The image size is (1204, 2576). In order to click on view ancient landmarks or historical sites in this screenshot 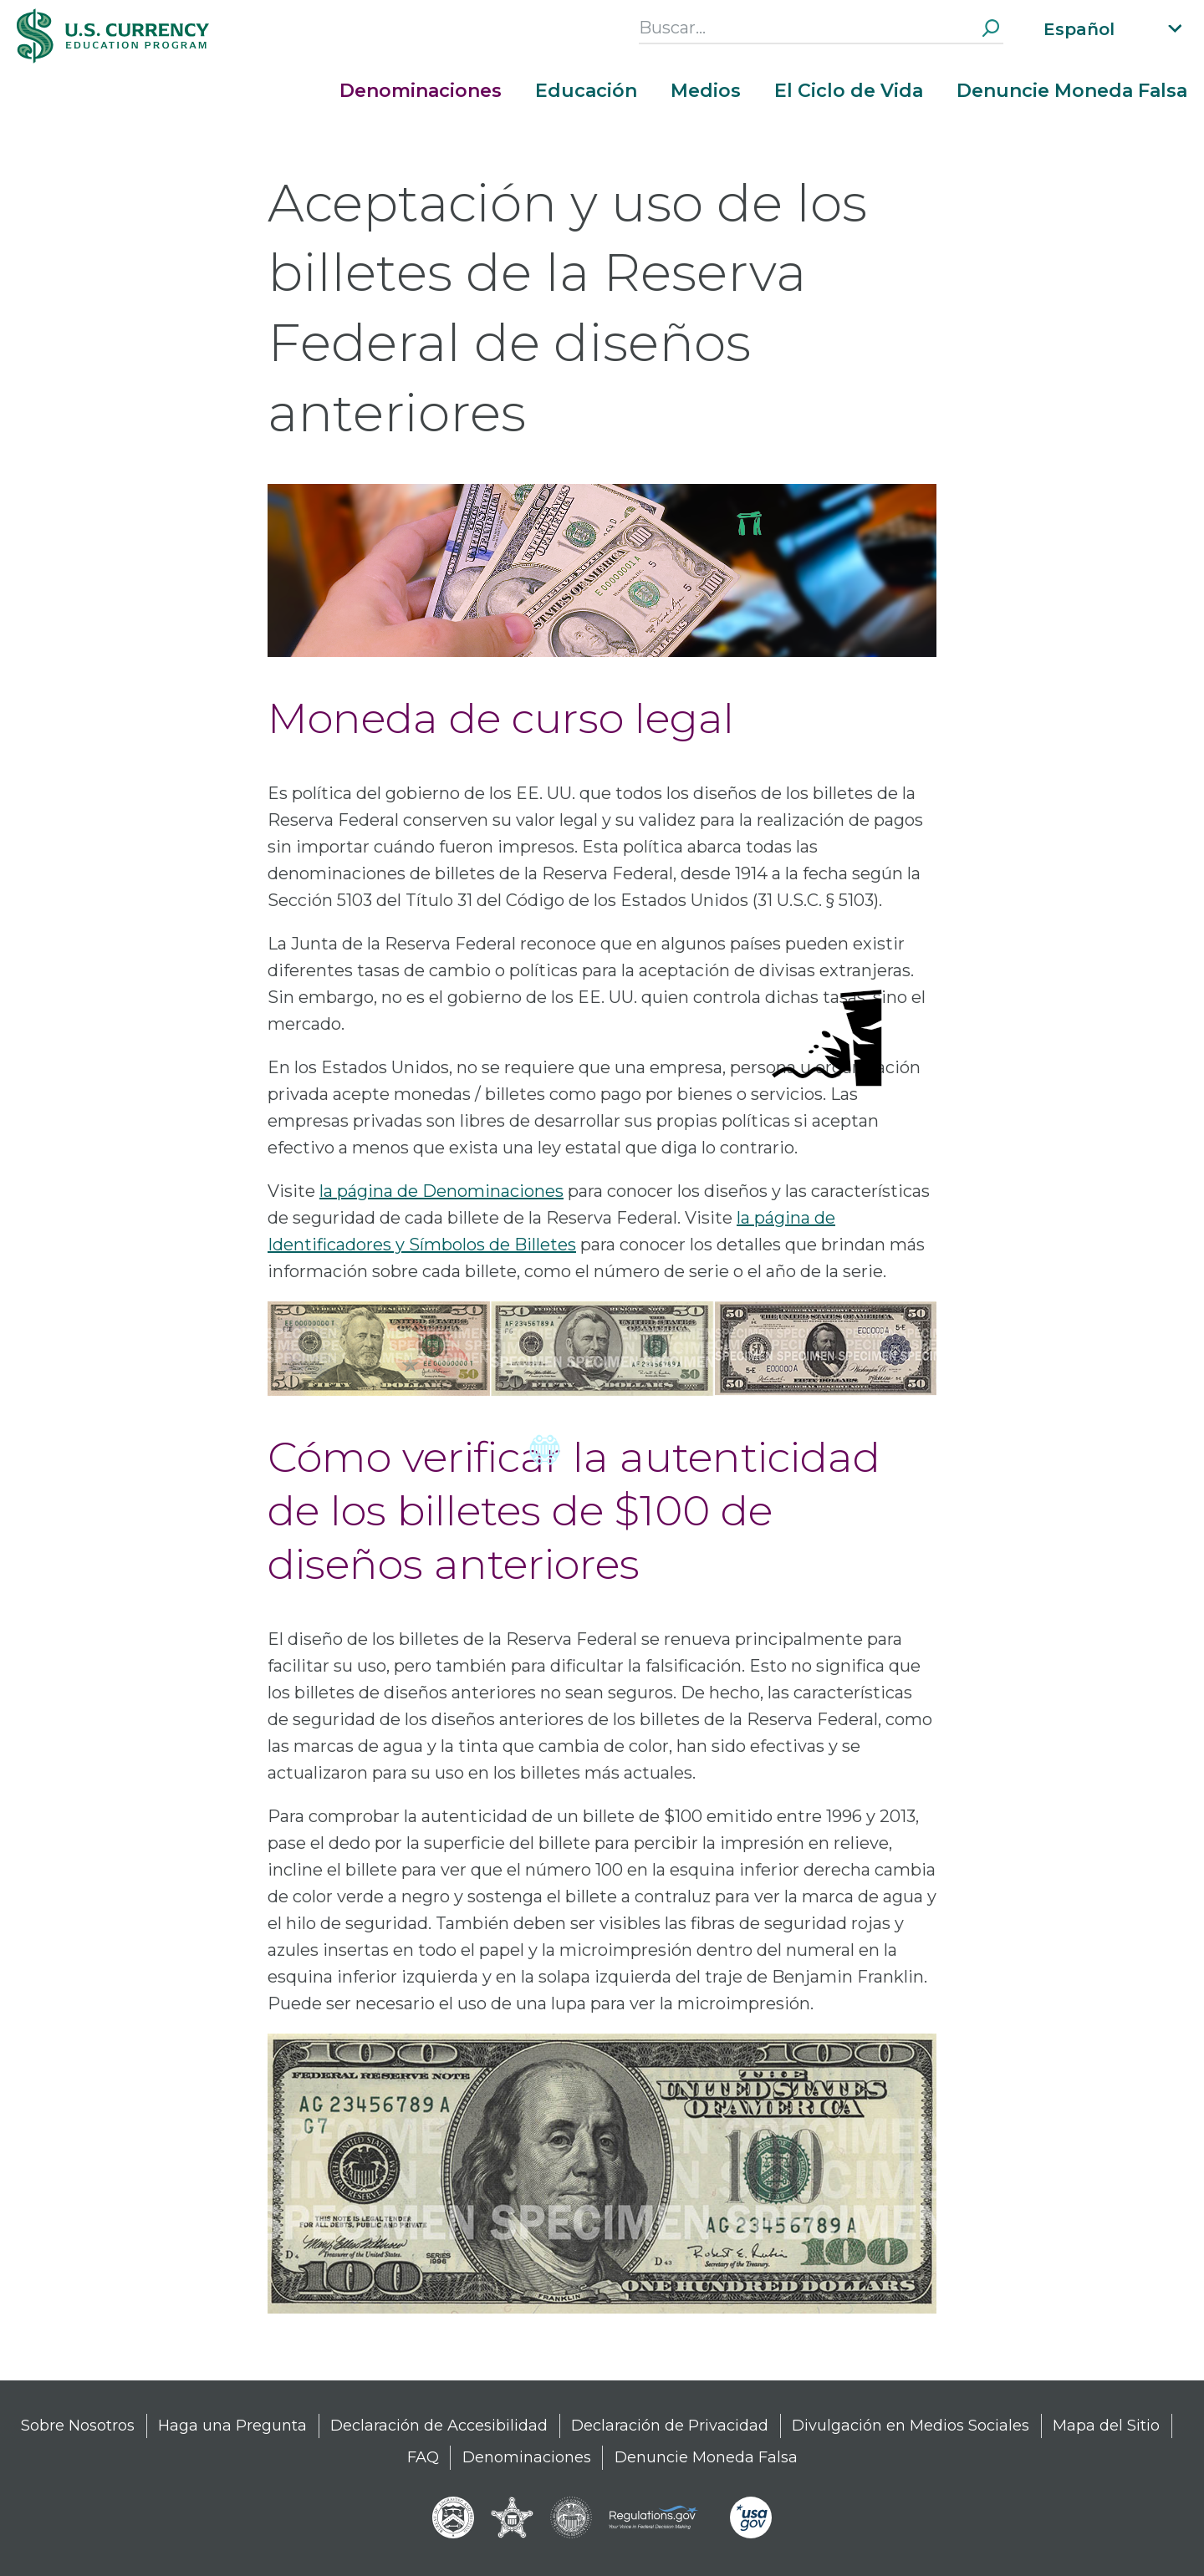, I will do `click(749, 523)`.